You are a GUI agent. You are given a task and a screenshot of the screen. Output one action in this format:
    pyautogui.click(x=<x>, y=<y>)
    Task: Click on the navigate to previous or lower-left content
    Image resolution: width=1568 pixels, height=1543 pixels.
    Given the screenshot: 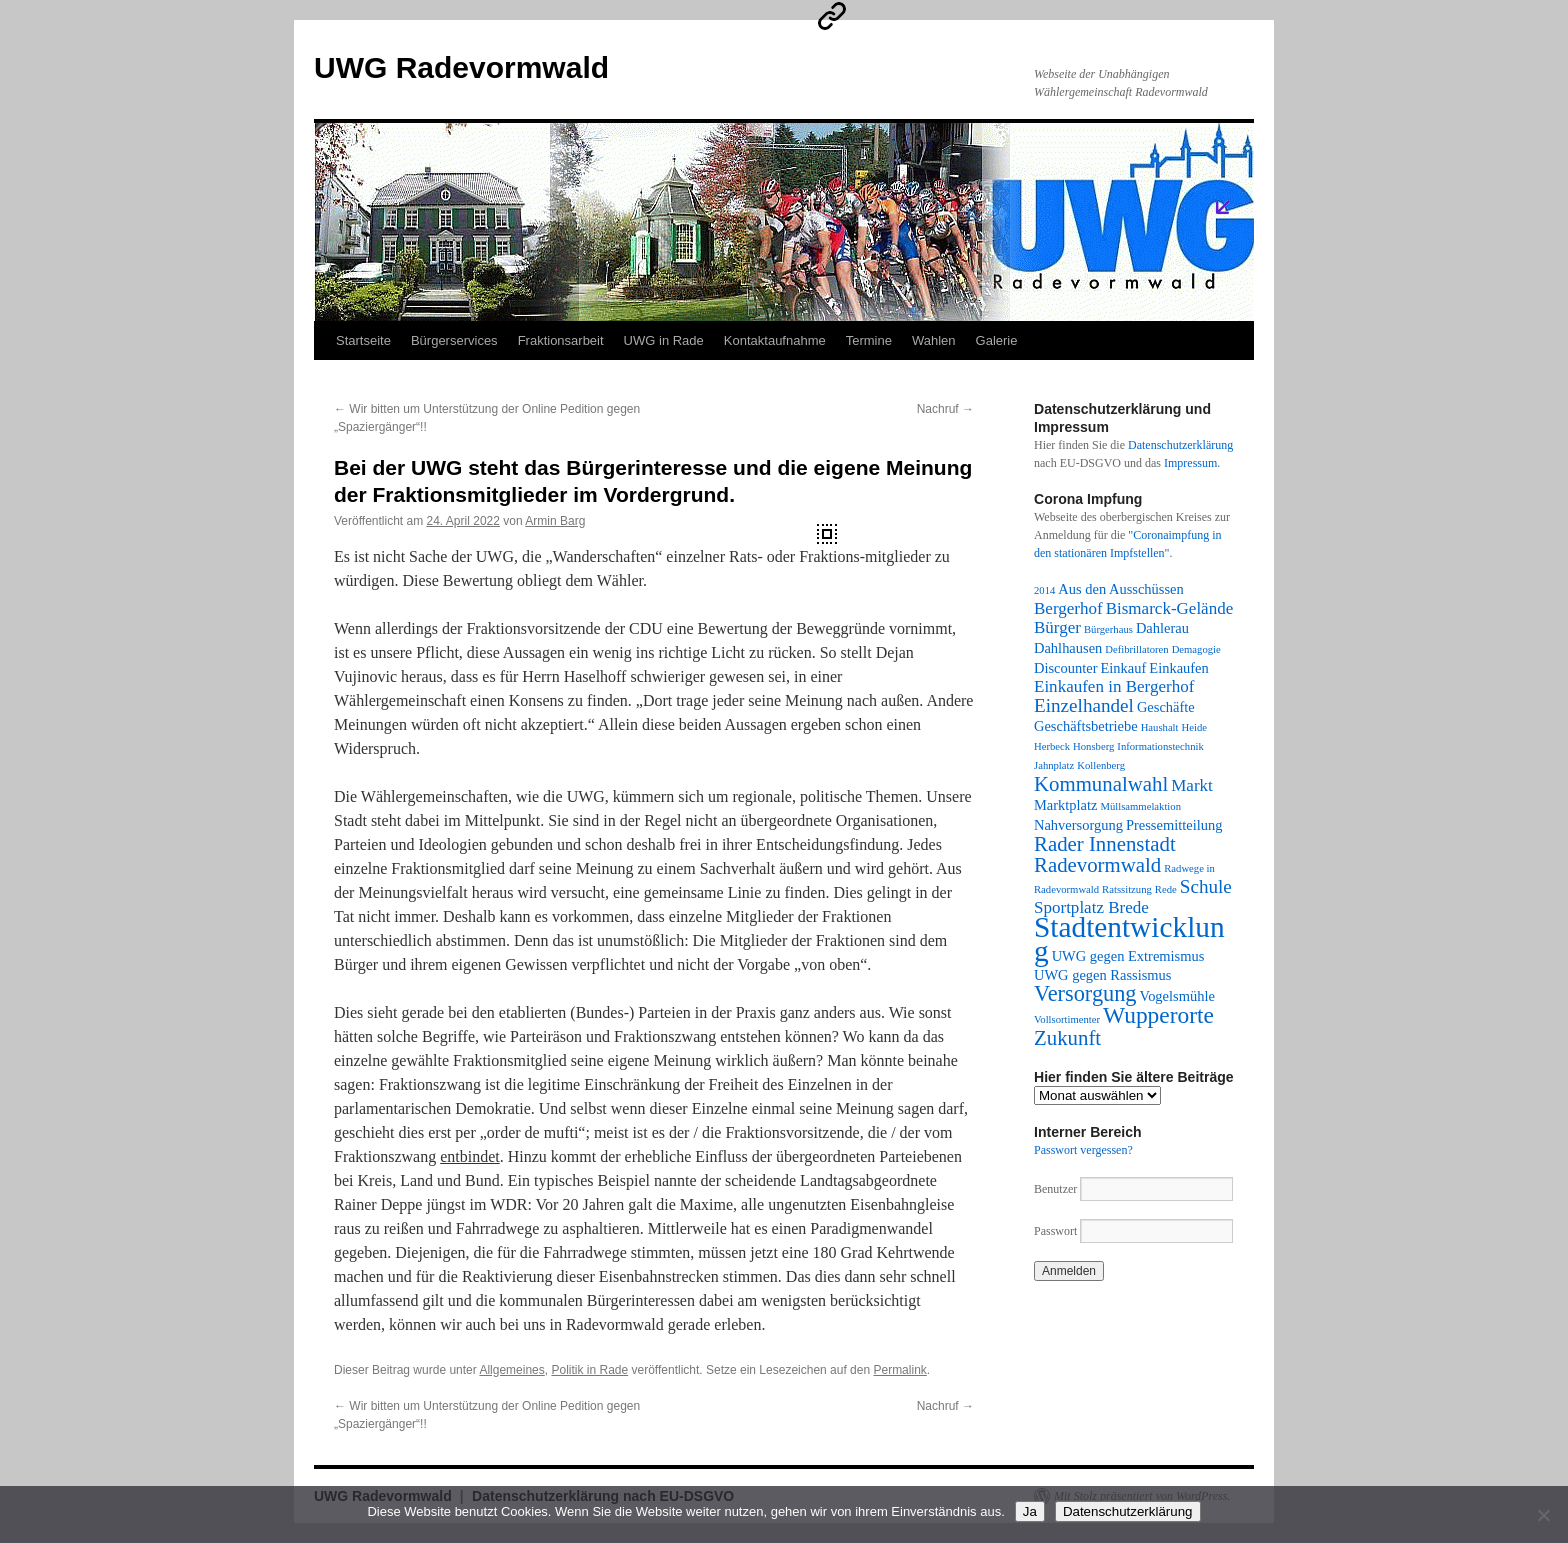 What is the action you would take?
    pyautogui.click(x=1223, y=207)
    